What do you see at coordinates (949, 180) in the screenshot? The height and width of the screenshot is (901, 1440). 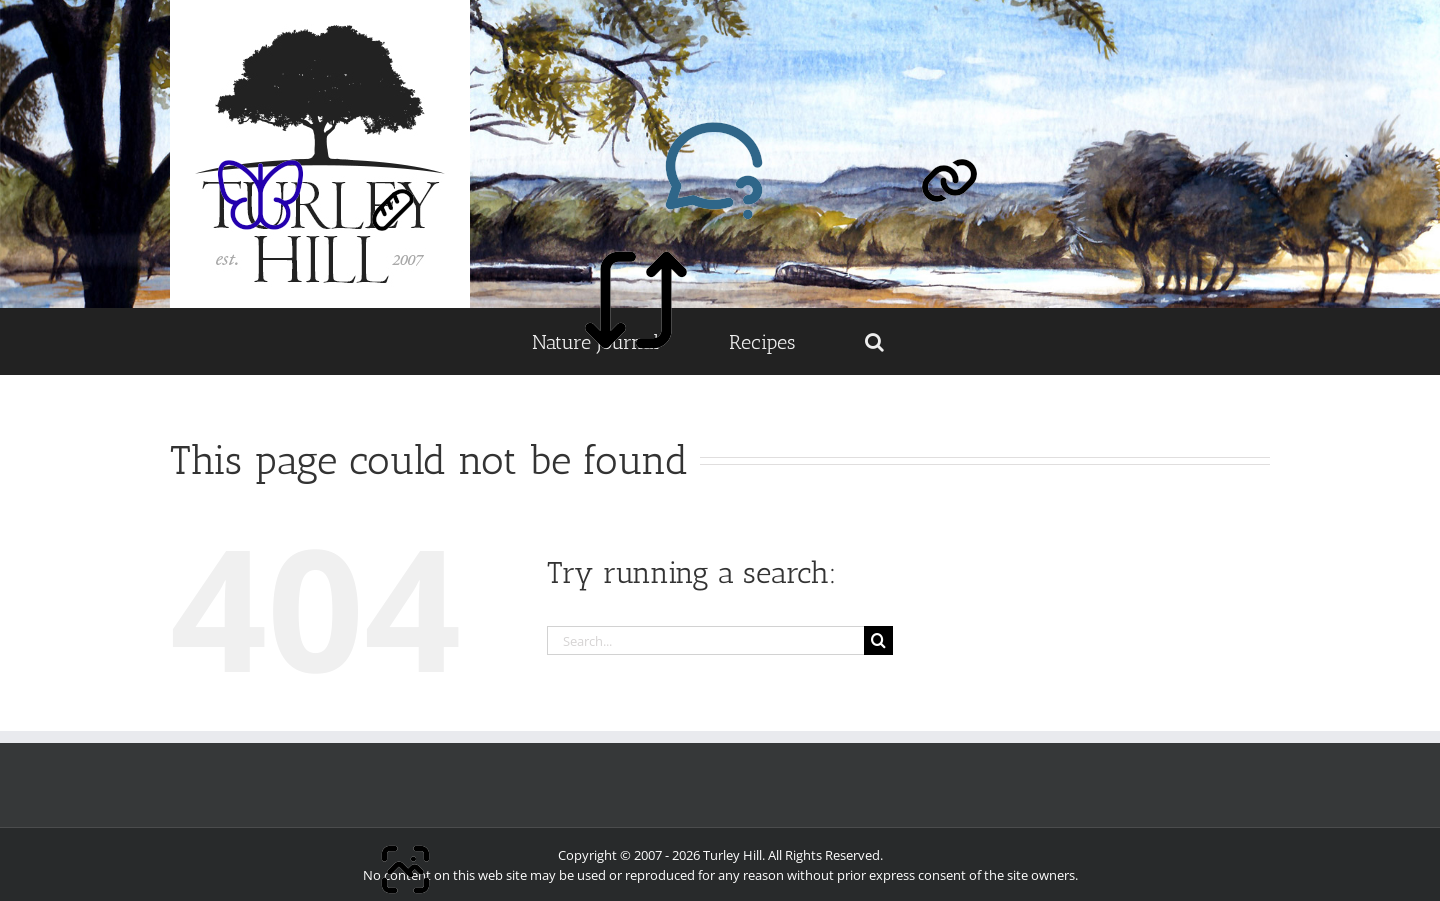 I see `copy or share a link` at bounding box center [949, 180].